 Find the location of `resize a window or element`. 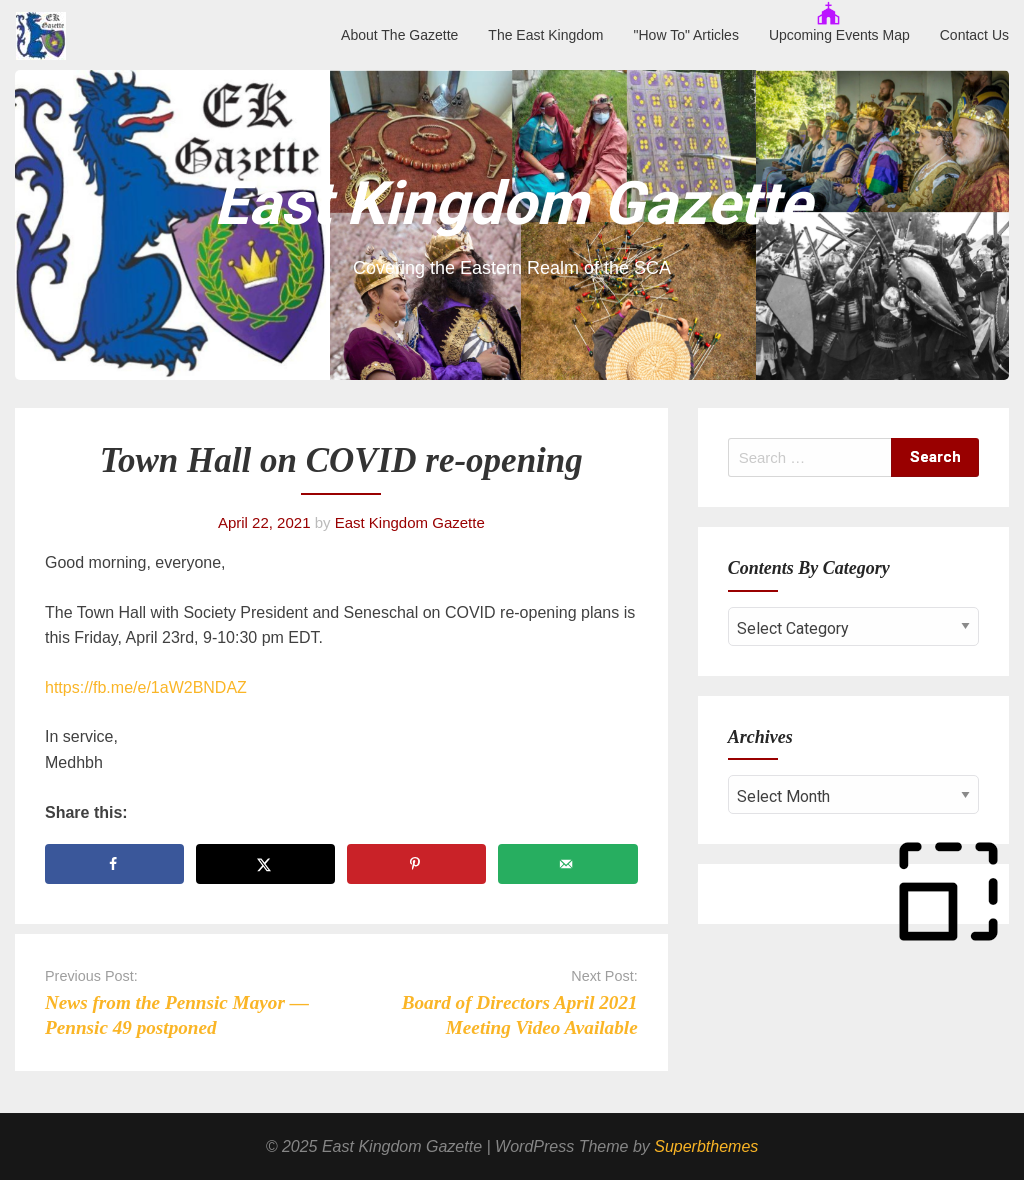

resize a window or element is located at coordinates (948, 891).